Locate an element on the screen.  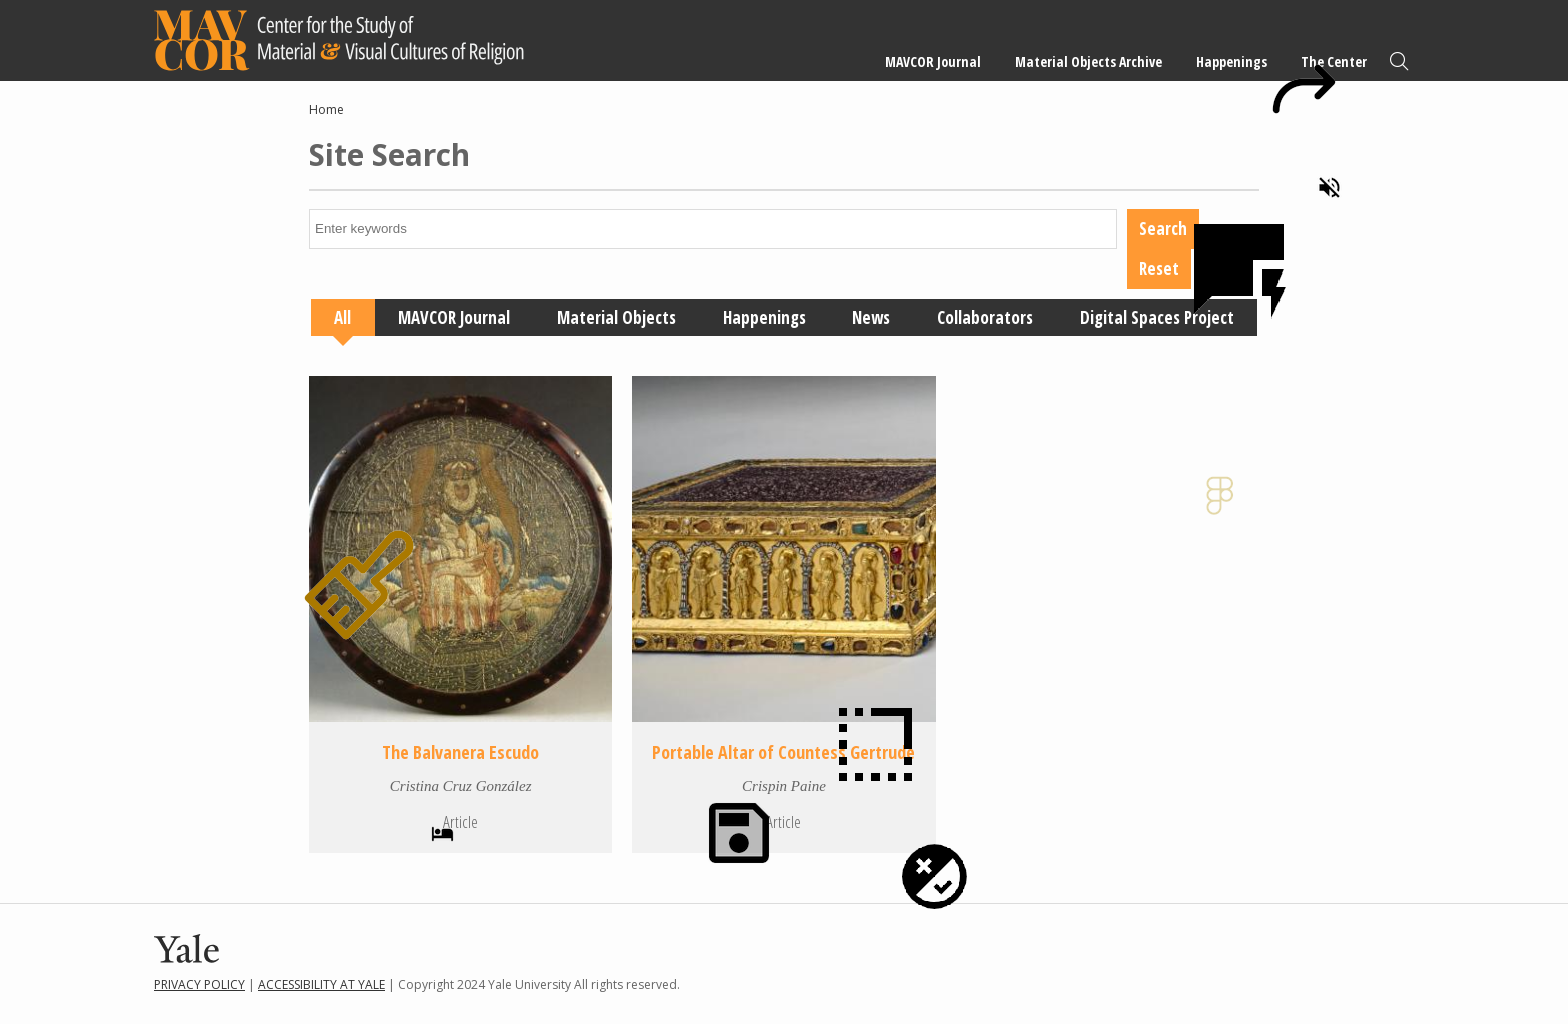
open Figma design file is located at coordinates (1219, 495).